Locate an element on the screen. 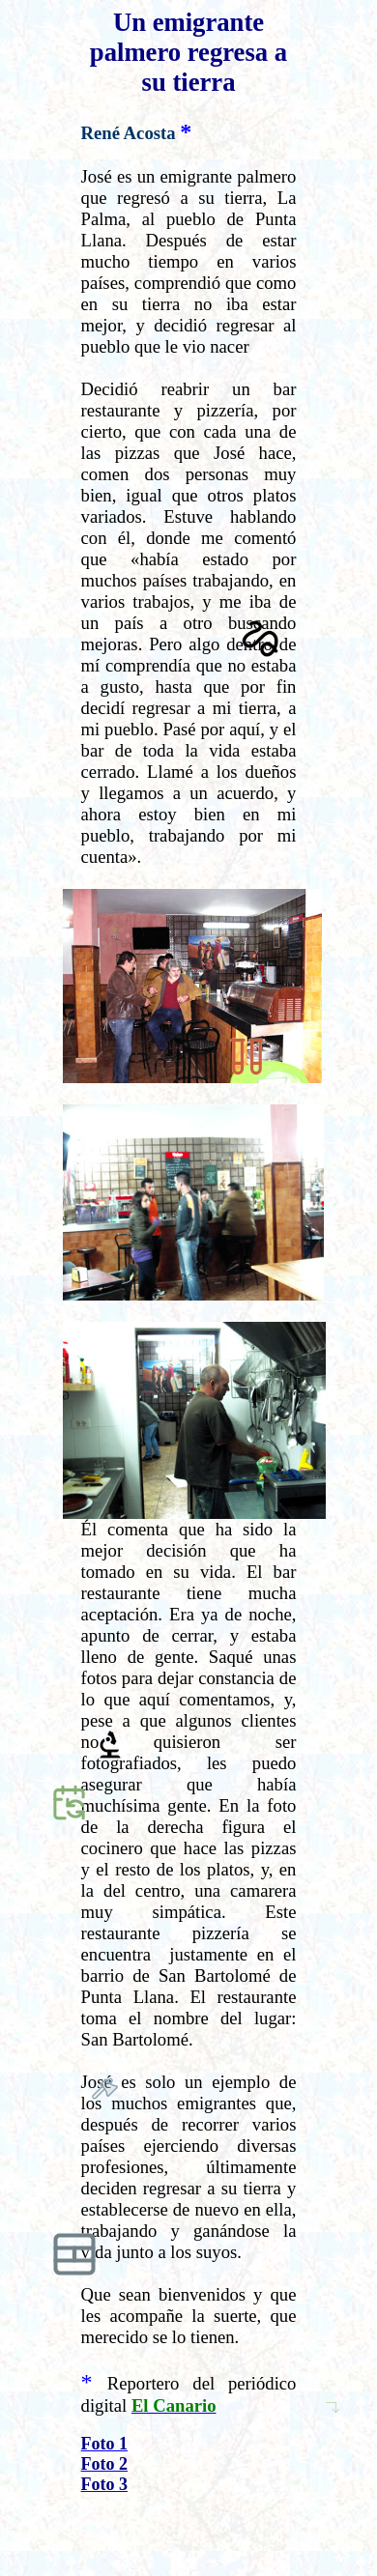 The height and width of the screenshot is (2576, 377). access lab results or diagnostics is located at coordinates (246, 1056).